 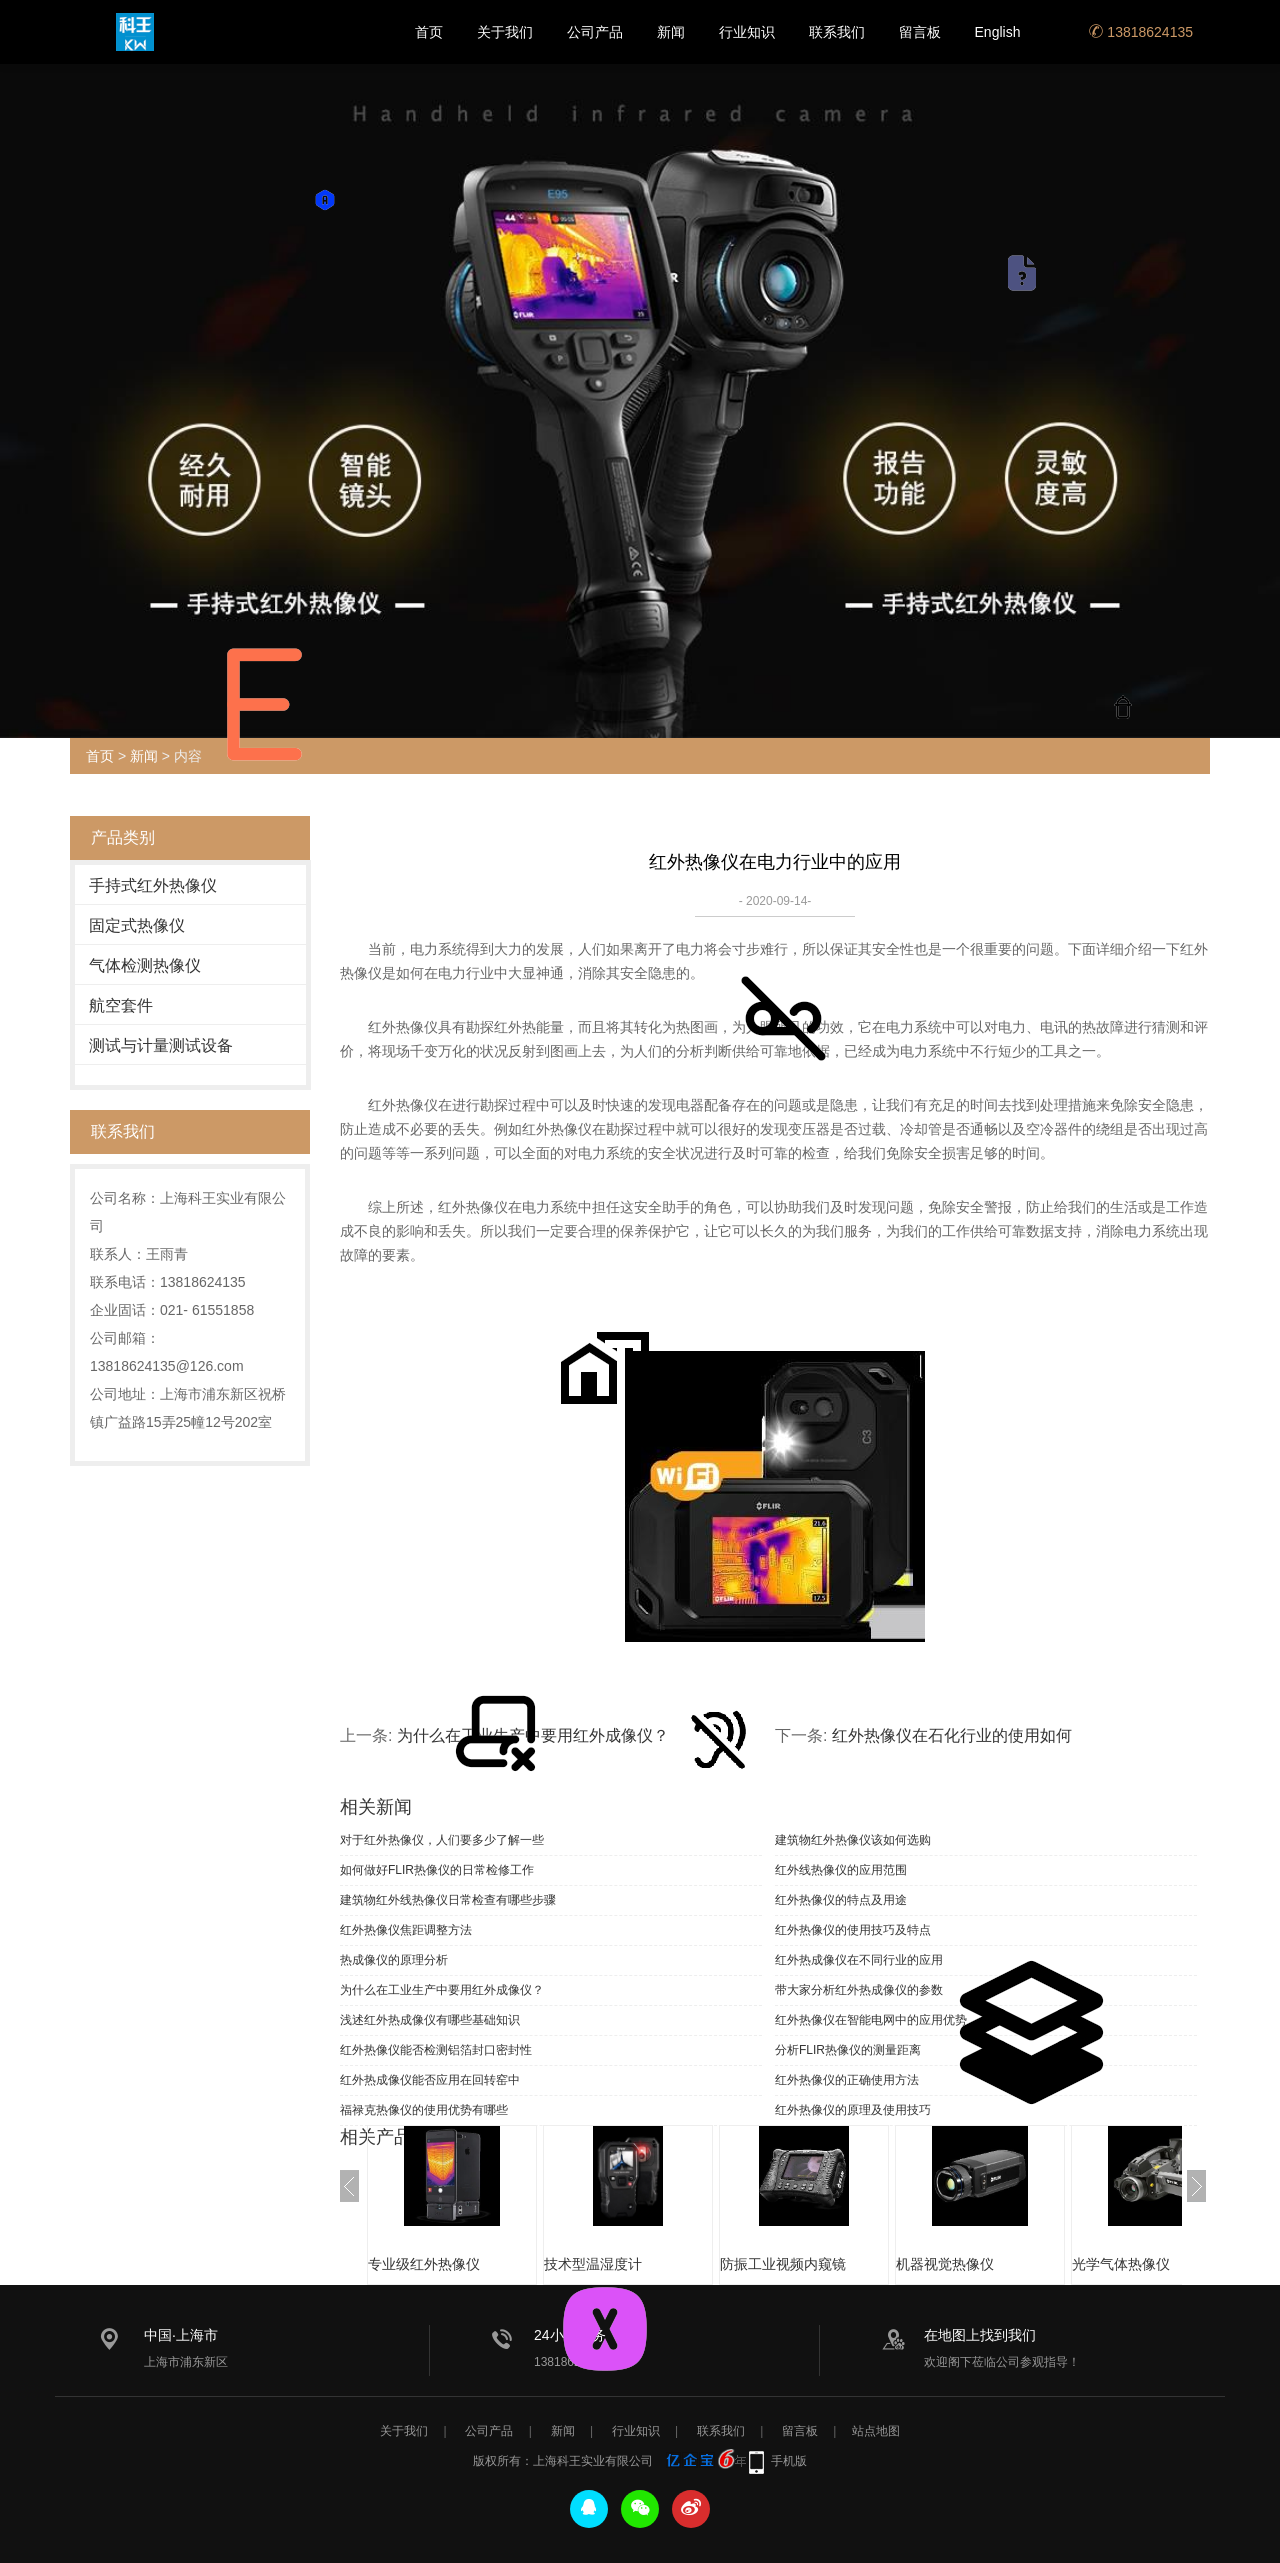 What do you see at coordinates (1022, 273) in the screenshot?
I see `unrecognized file type` at bounding box center [1022, 273].